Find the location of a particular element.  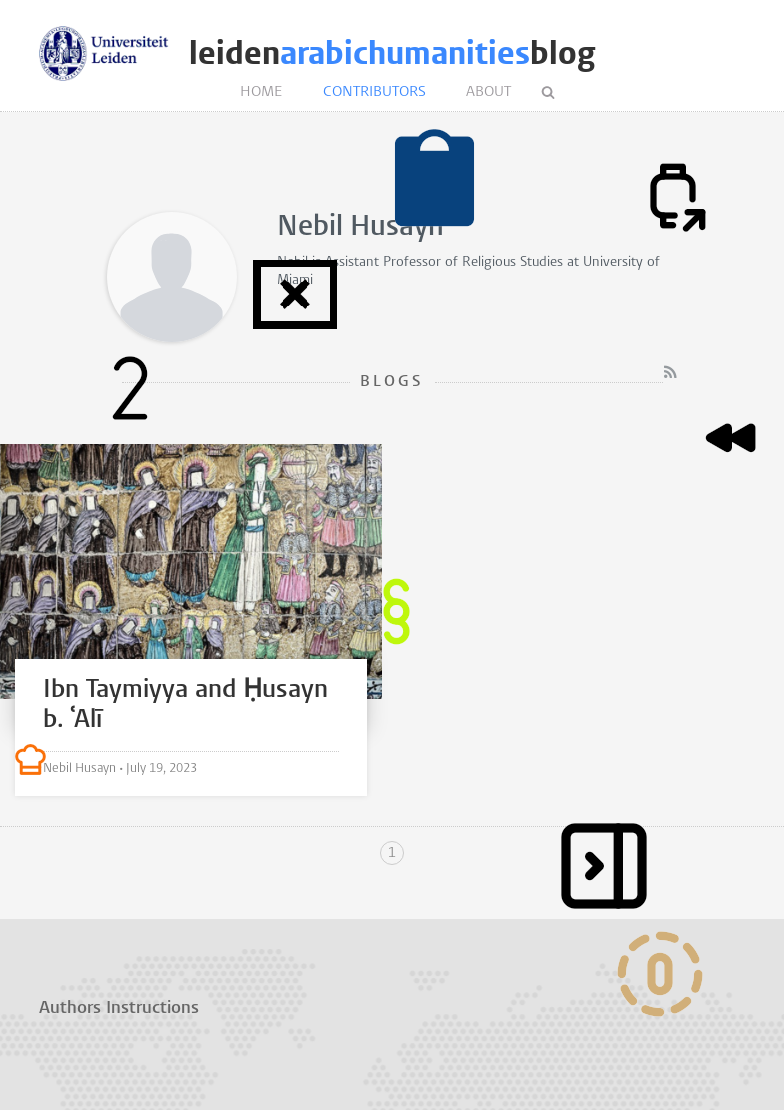

rewind or skip to previous track is located at coordinates (732, 436).